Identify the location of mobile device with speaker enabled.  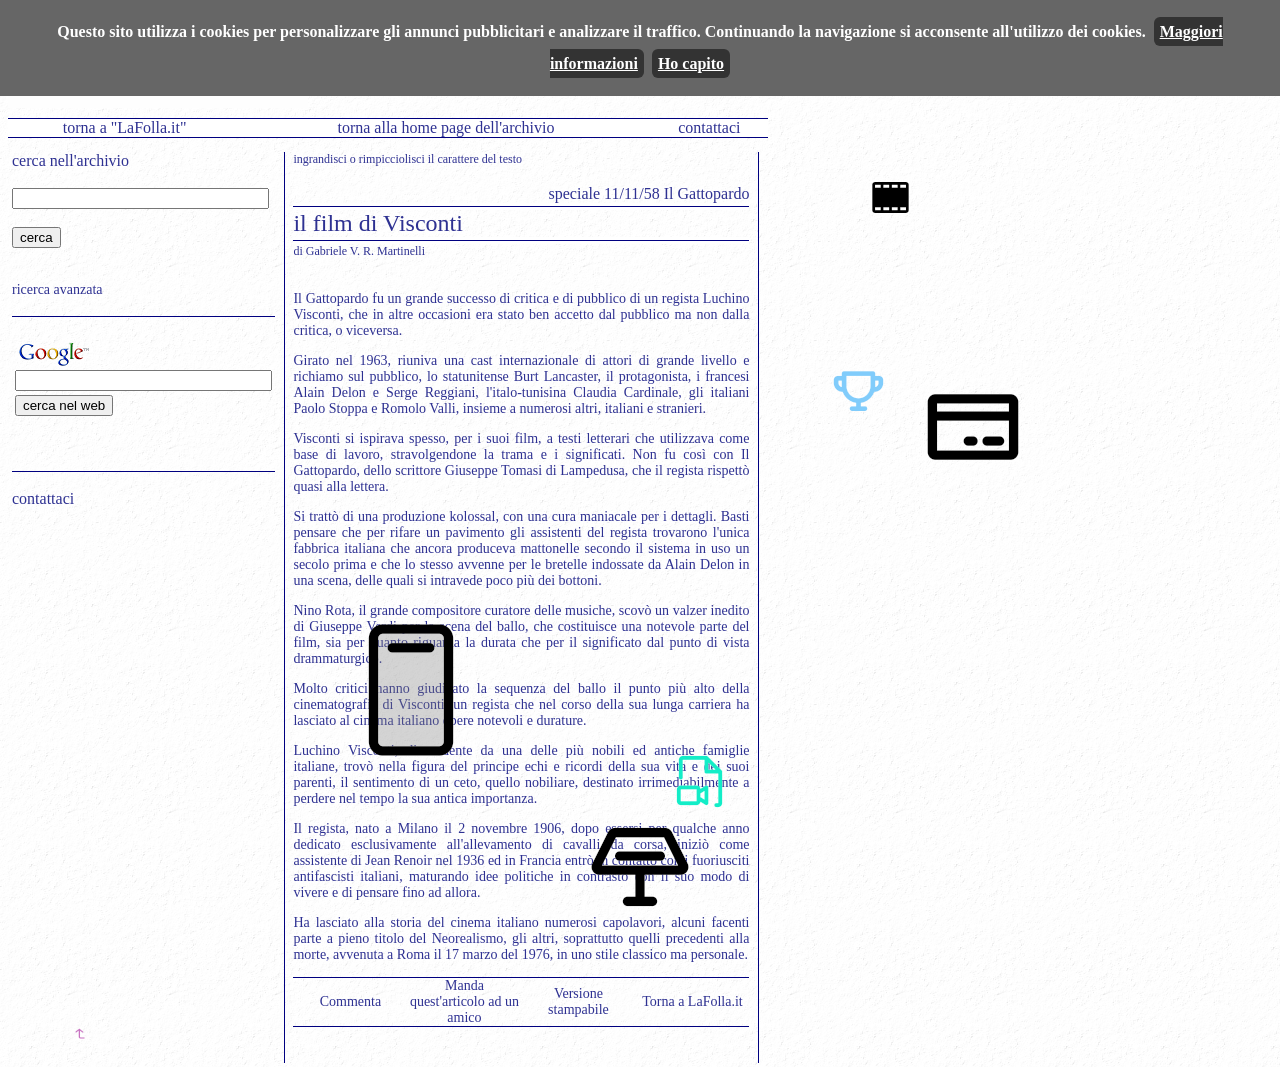
(411, 690).